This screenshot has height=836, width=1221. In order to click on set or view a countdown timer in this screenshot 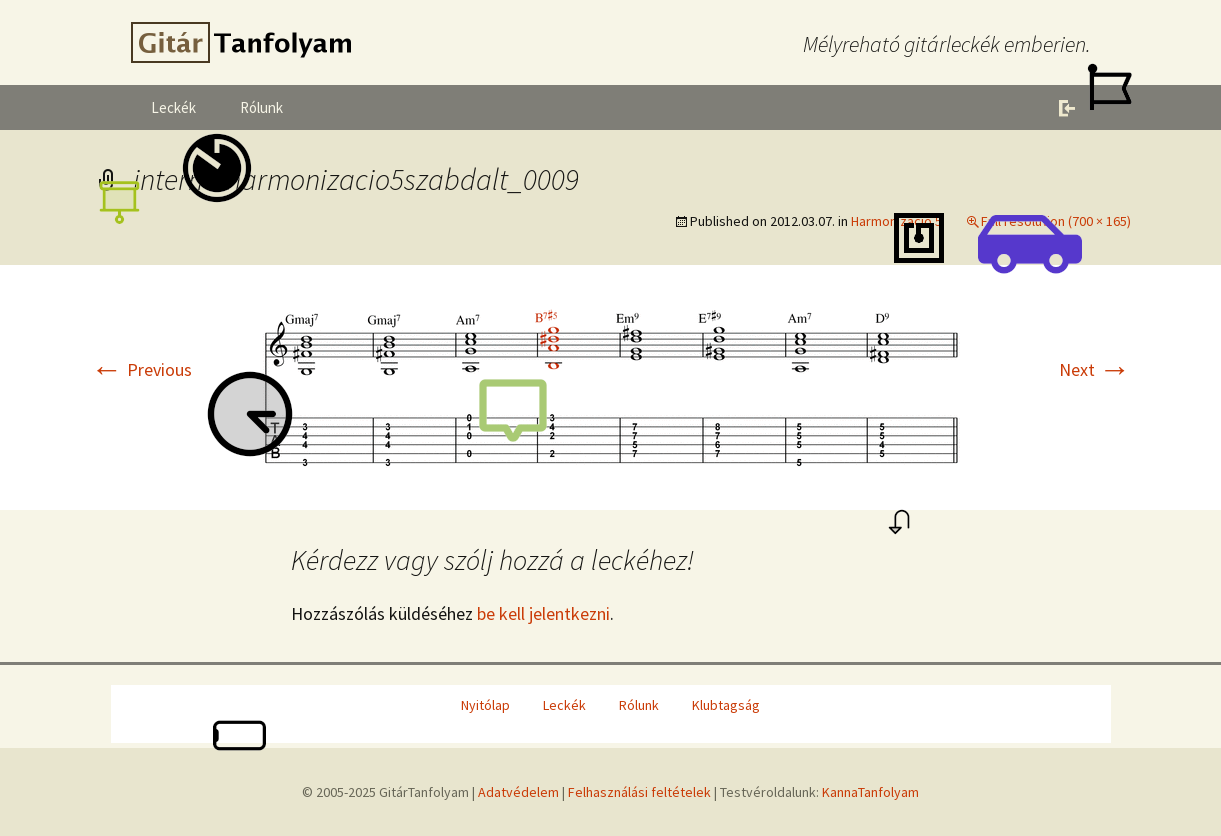, I will do `click(217, 168)`.